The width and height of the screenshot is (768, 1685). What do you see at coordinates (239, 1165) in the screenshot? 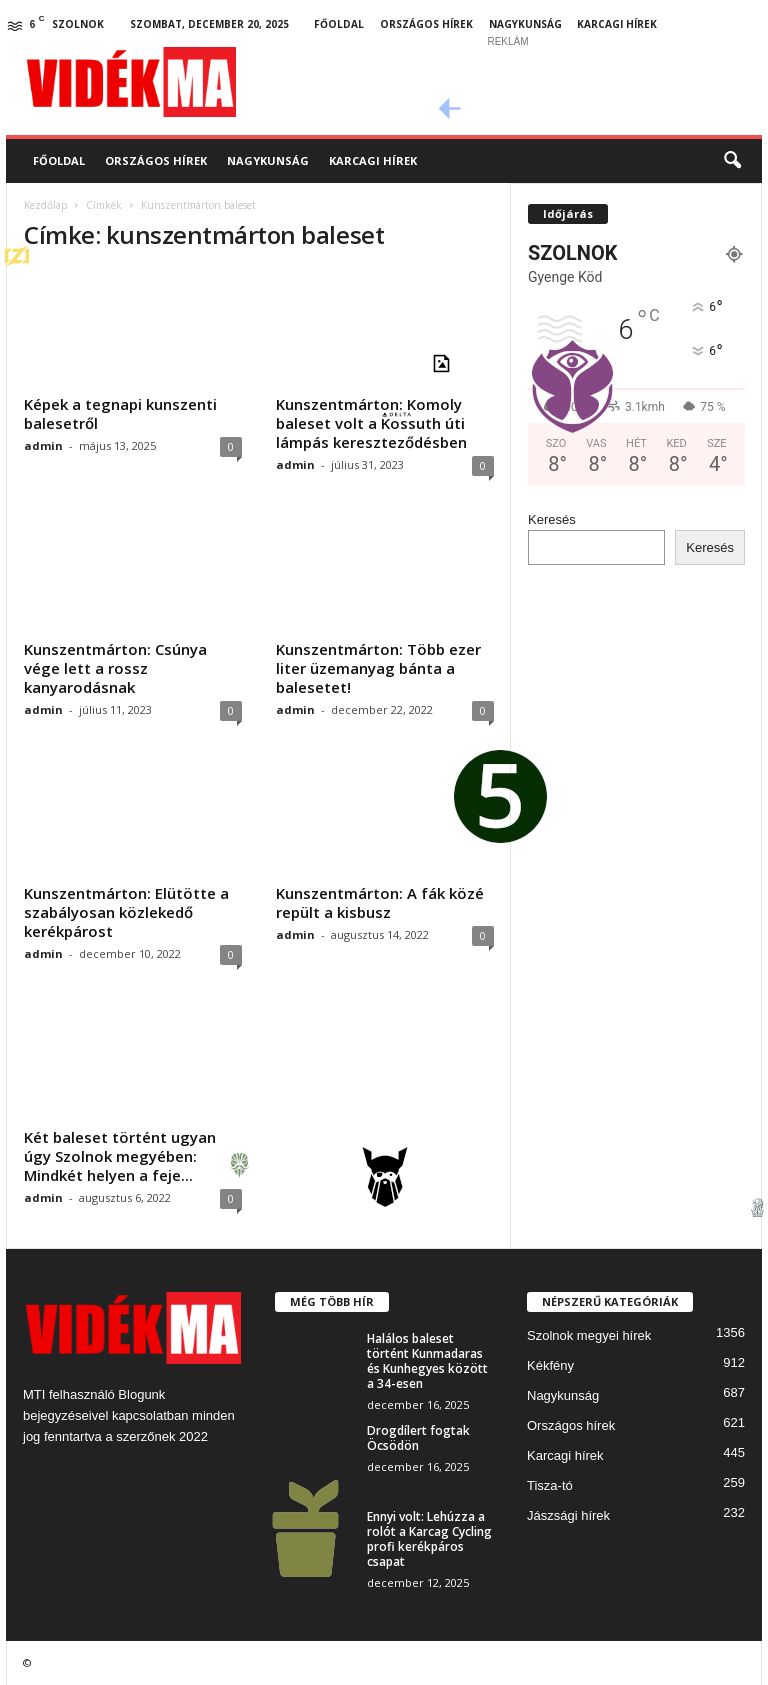
I see `open magisk root management app` at bounding box center [239, 1165].